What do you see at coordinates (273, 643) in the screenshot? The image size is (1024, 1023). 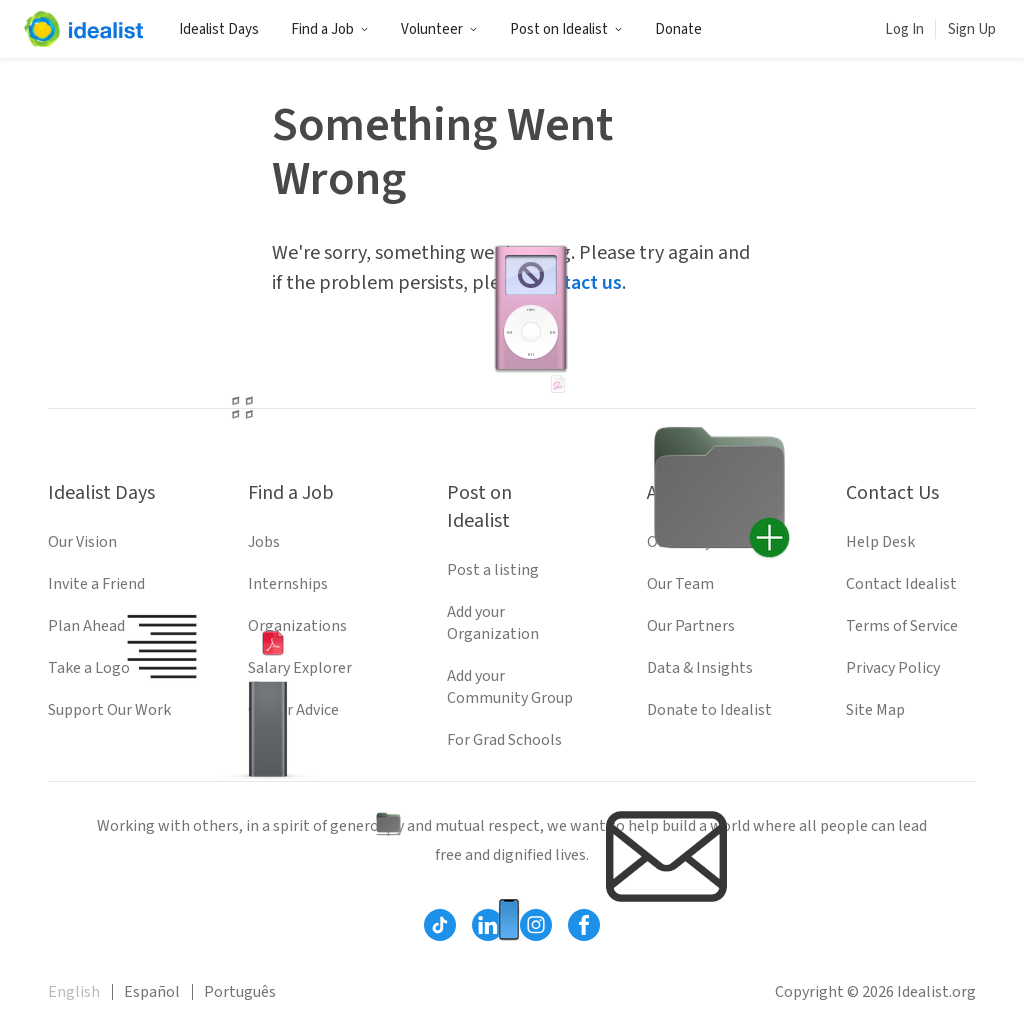 I see `open a compressed PDF file` at bounding box center [273, 643].